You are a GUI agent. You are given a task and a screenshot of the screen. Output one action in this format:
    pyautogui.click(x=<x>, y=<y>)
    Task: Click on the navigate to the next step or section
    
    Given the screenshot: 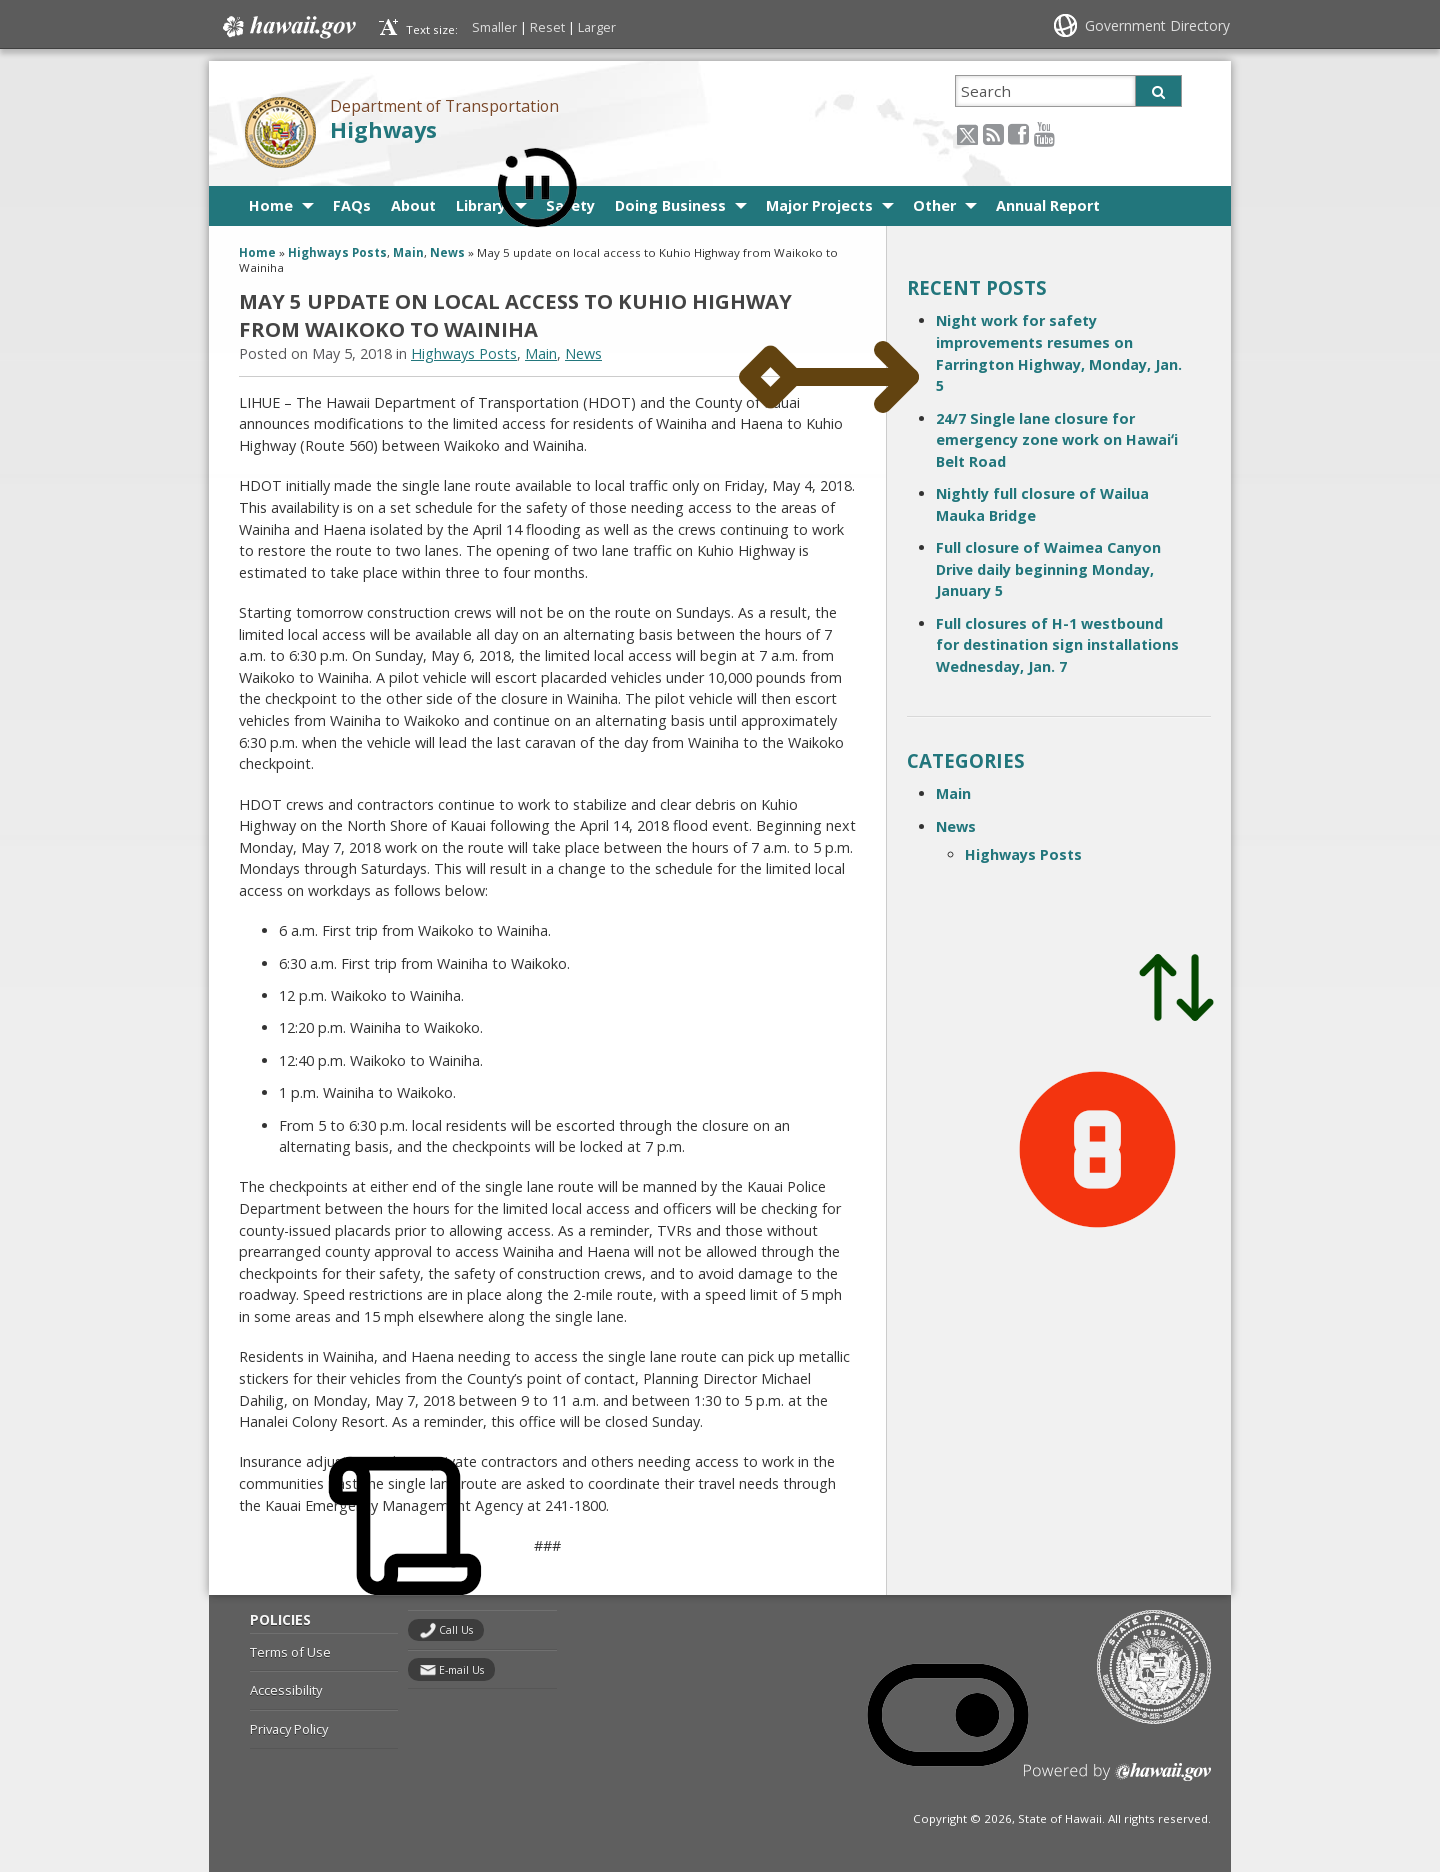 What is the action you would take?
    pyautogui.click(x=829, y=377)
    